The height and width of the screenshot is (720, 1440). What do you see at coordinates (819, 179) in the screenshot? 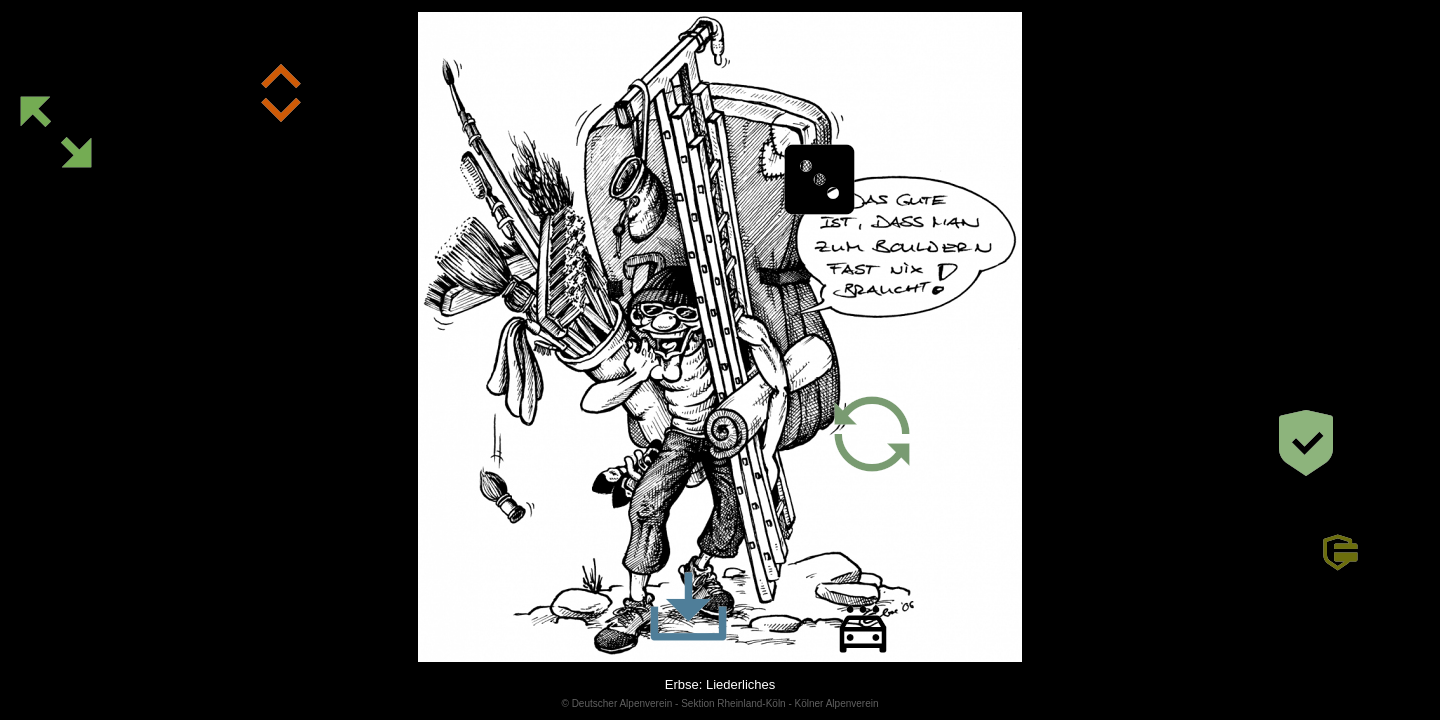
I see `roll dice or generate random result` at bounding box center [819, 179].